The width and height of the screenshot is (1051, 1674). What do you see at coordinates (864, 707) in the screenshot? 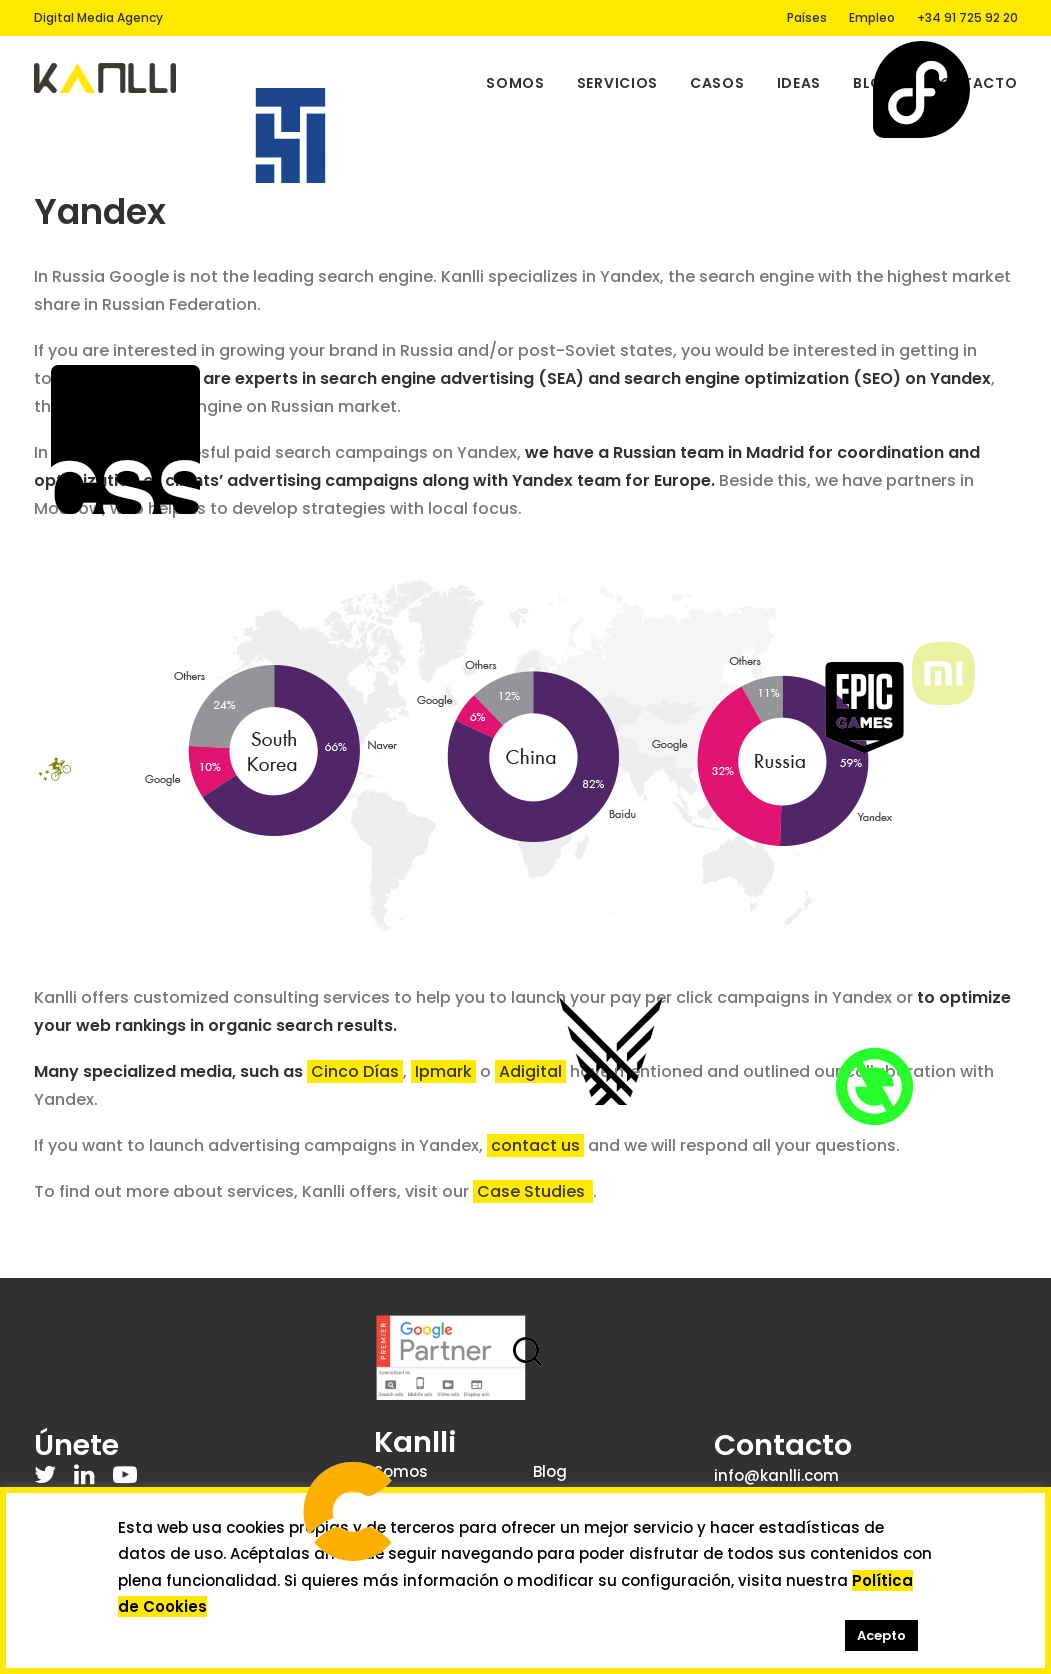
I see `open the Epic Games launcher` at bounding box center [864, 707].